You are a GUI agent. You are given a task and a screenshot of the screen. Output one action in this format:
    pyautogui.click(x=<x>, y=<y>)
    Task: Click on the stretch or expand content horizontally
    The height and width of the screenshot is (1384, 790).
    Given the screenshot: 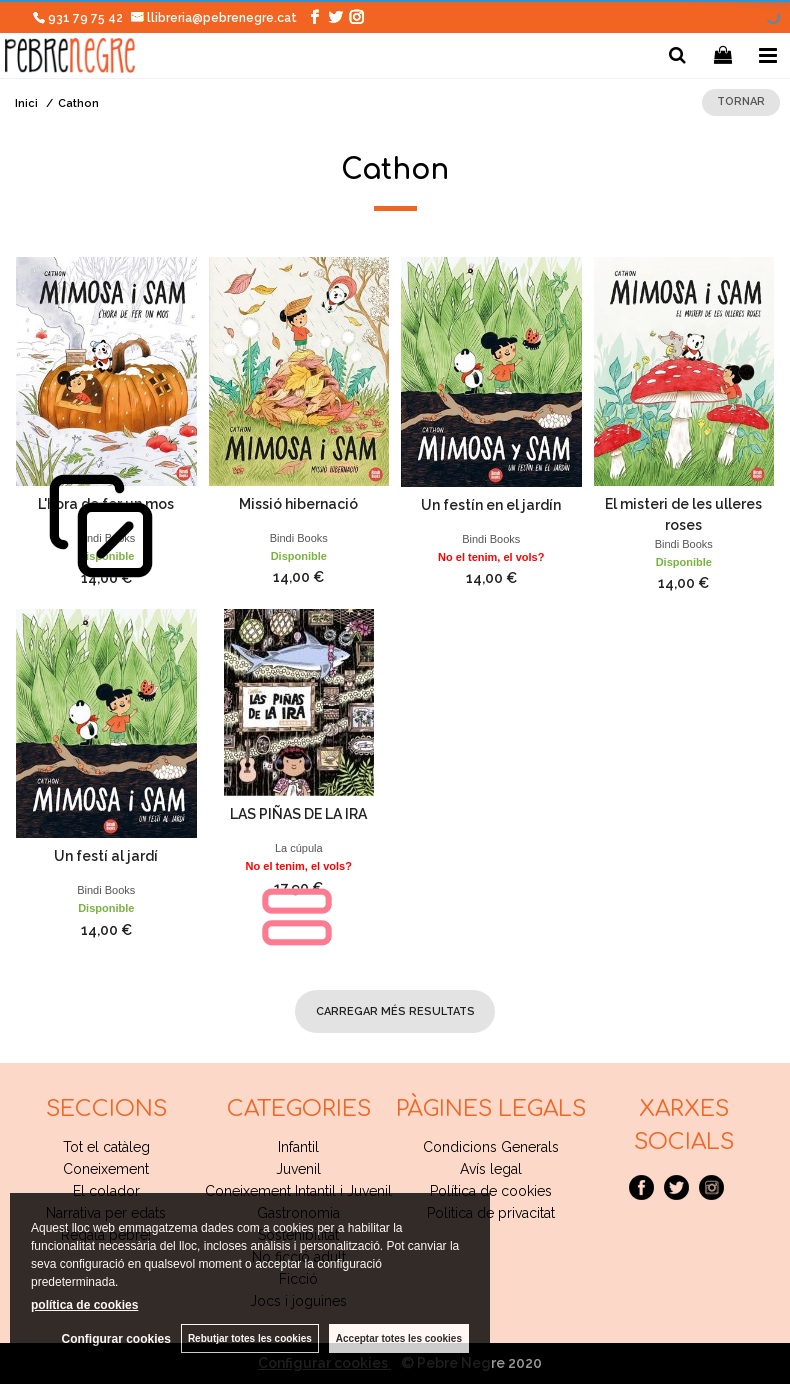 What is the action you would take?
    pyautogui.click(x=297, y=917)
    